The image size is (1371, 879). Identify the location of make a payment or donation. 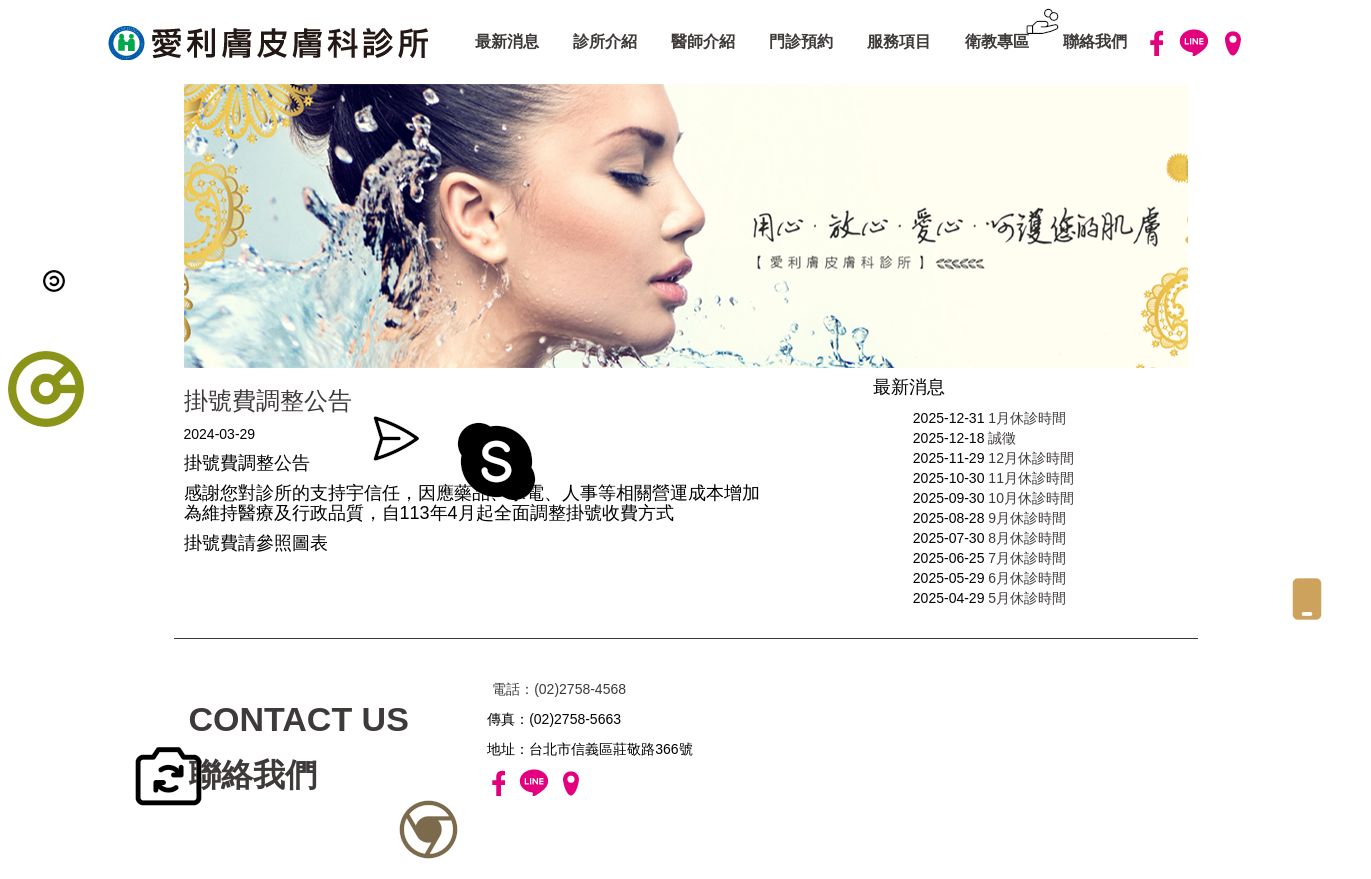
(1043, 22).